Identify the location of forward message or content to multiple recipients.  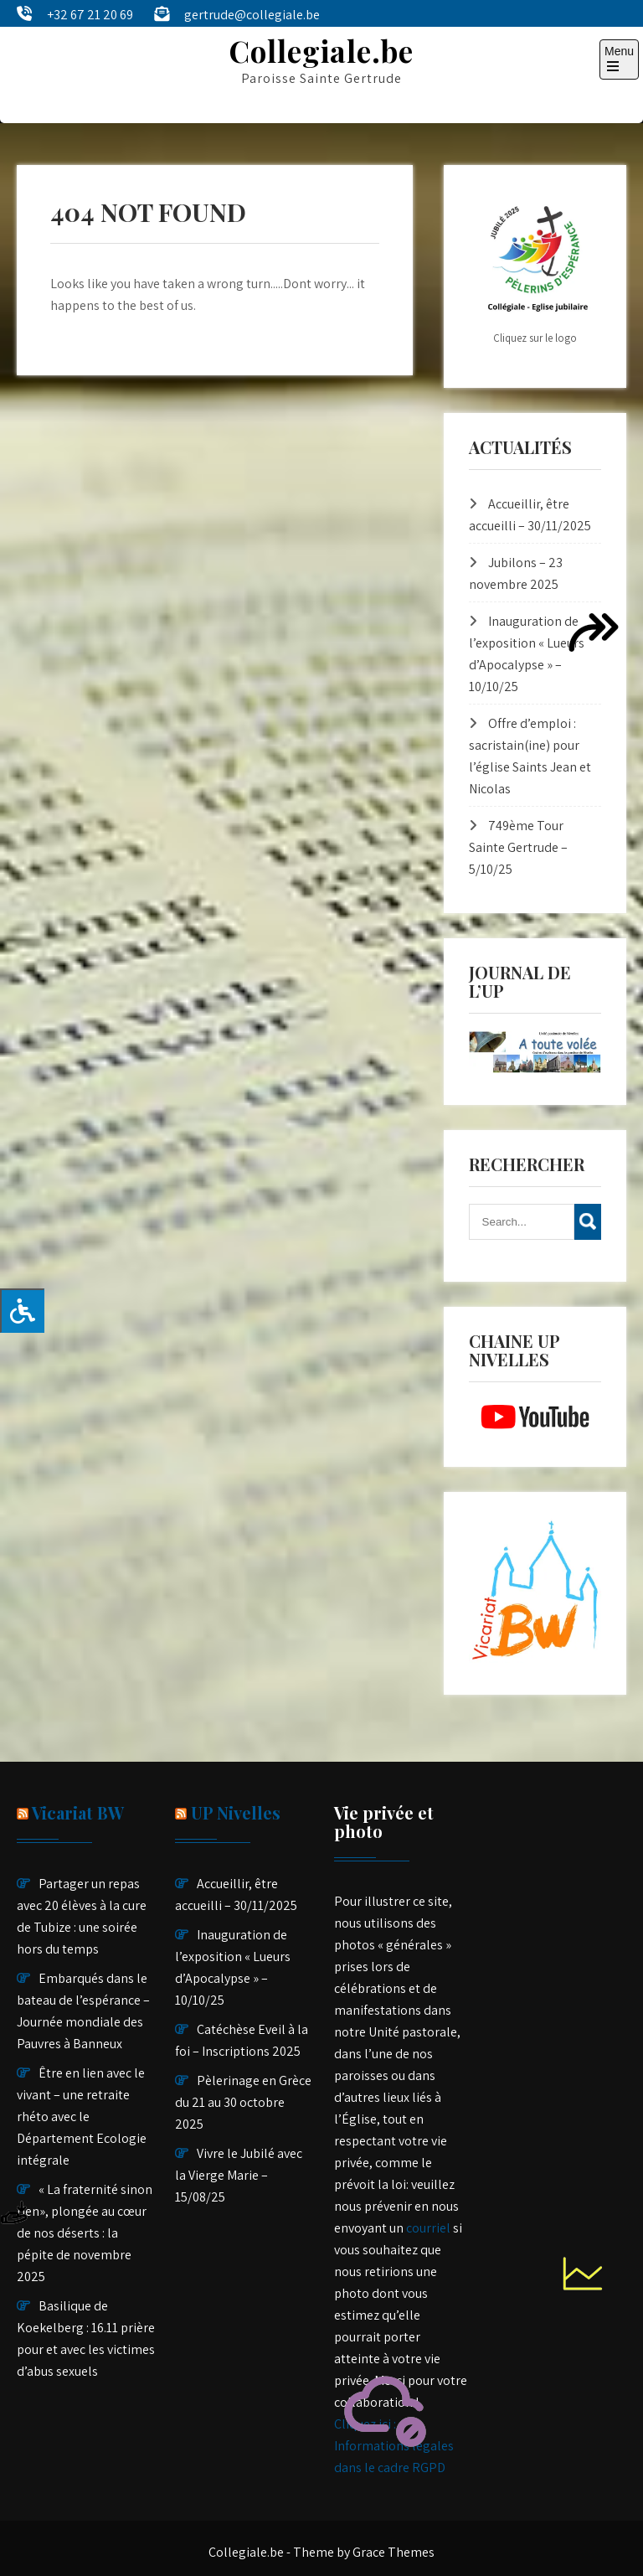
(594, 632).